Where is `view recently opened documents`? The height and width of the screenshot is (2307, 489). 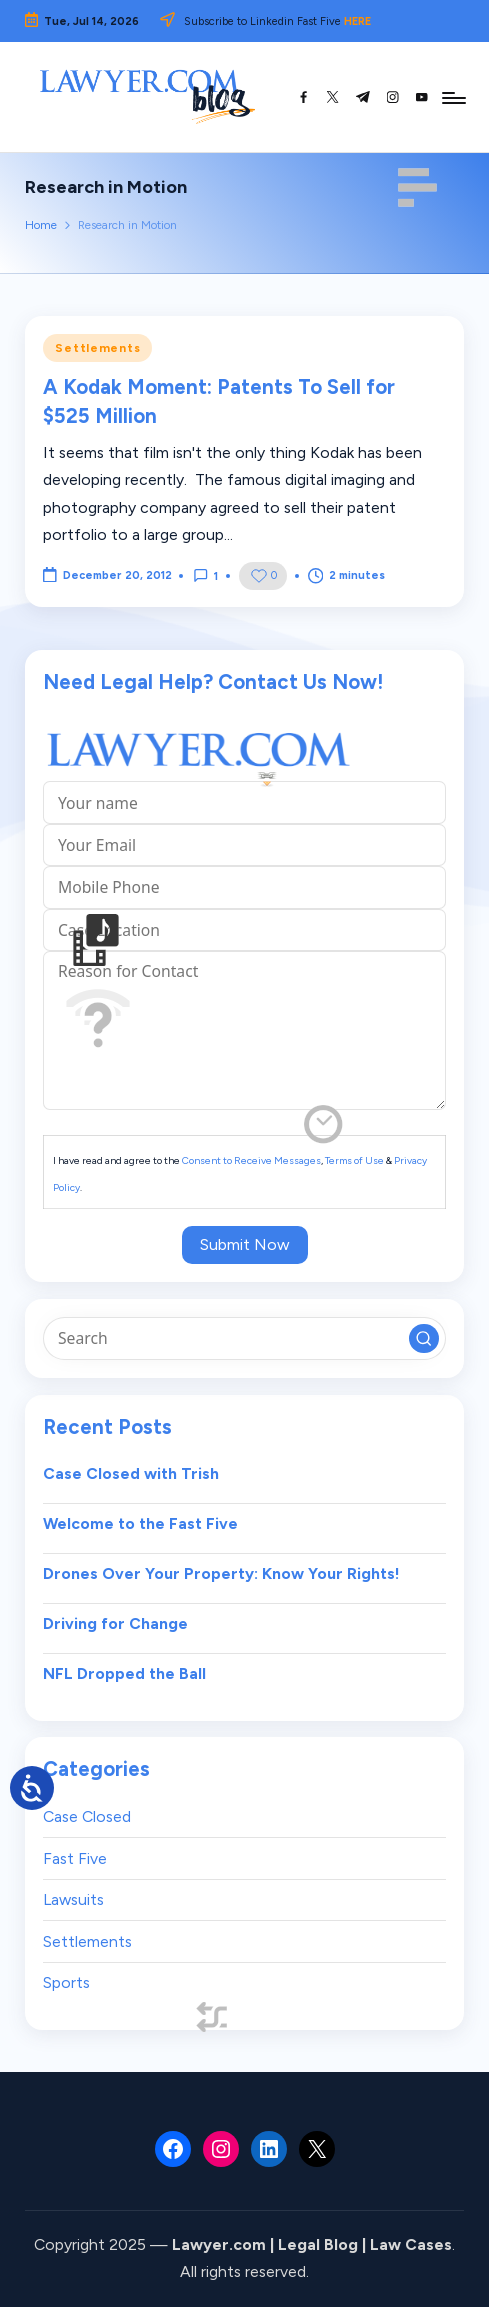
view recently opened documents is located at coordinates (324, 1125).